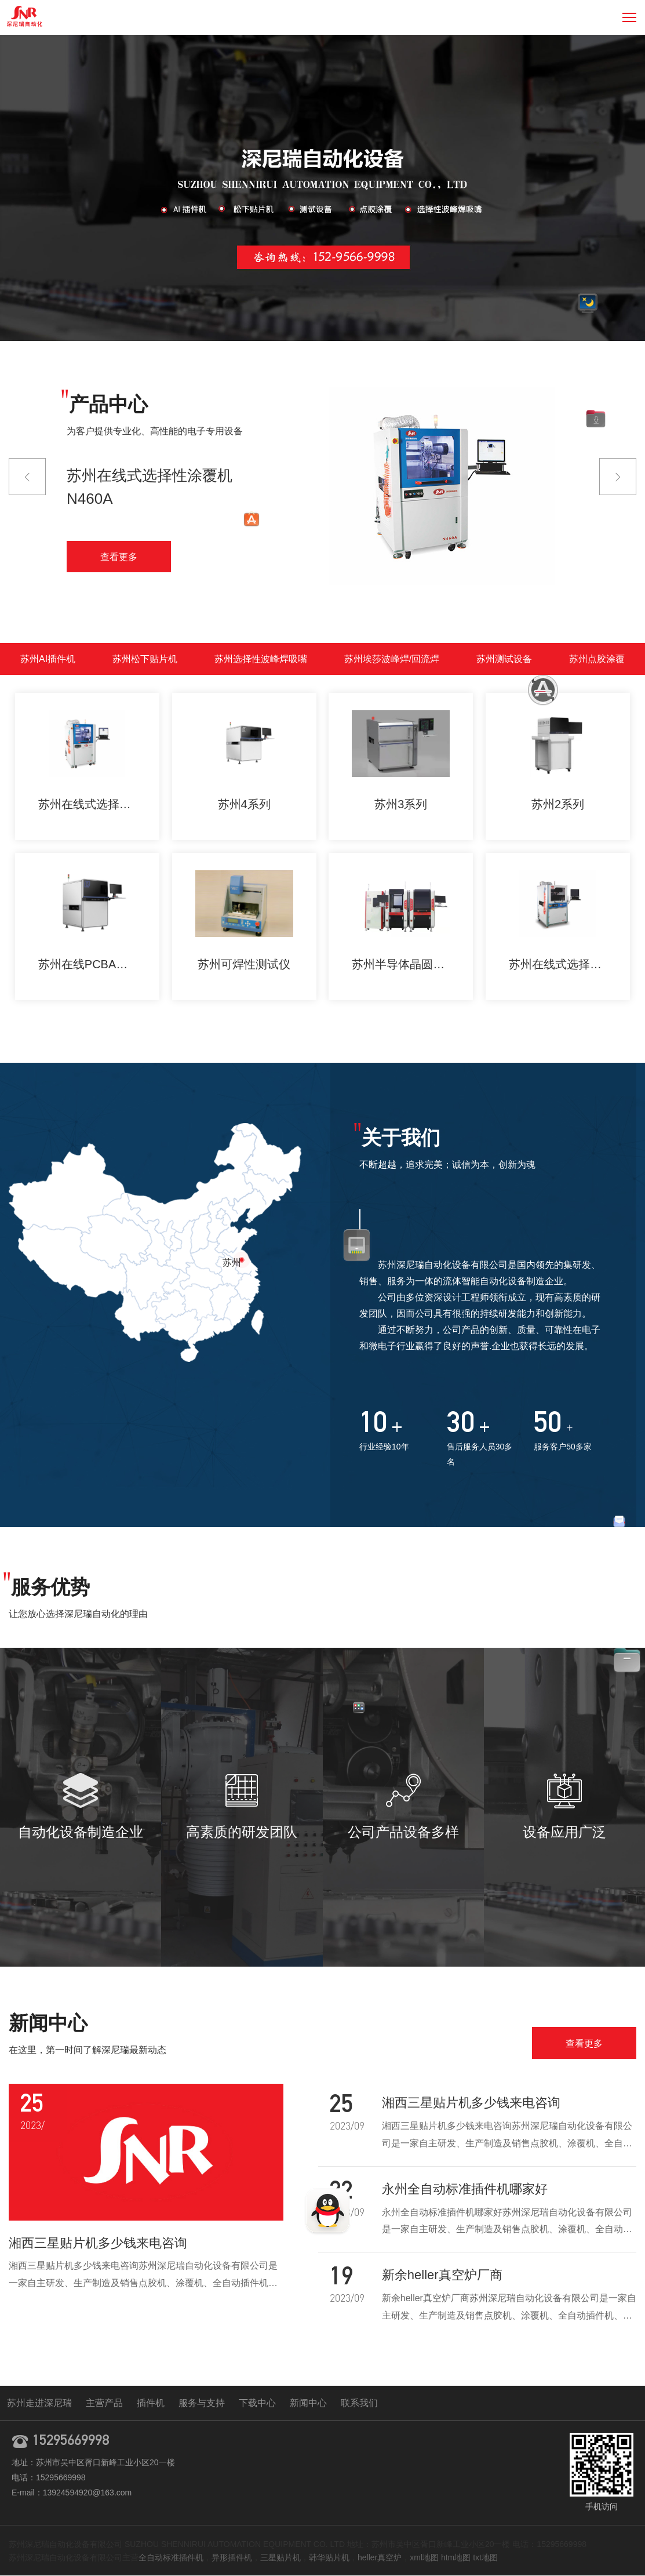 Image resolution: width=645 pixels, height=2576 pixels. What do you see at coordinates (359, 1707) in the screenshot?
I see `open Boatswain app for Elgato Stream Deck control` at bounding box center [359, 1707].